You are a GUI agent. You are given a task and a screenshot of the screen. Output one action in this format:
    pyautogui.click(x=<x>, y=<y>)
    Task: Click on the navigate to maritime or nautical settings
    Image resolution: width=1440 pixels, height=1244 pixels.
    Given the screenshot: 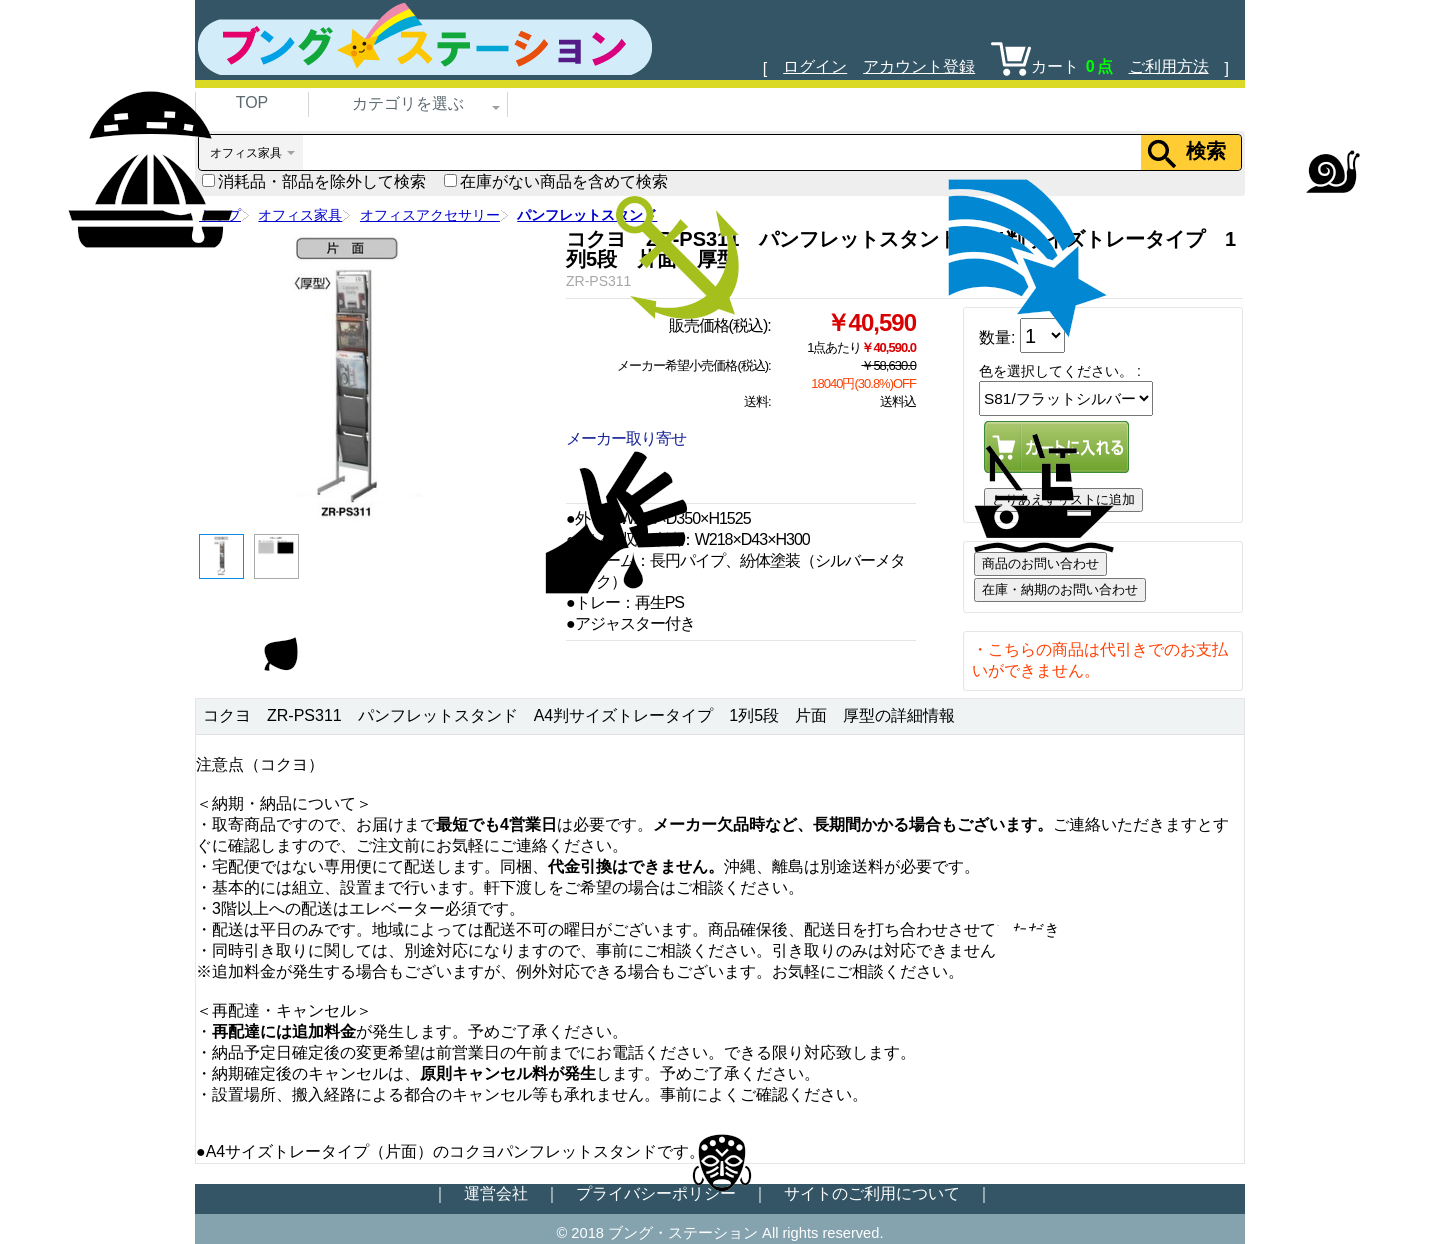 What is the action you would take?
    pyautogui.click(x=678, y=257)
    